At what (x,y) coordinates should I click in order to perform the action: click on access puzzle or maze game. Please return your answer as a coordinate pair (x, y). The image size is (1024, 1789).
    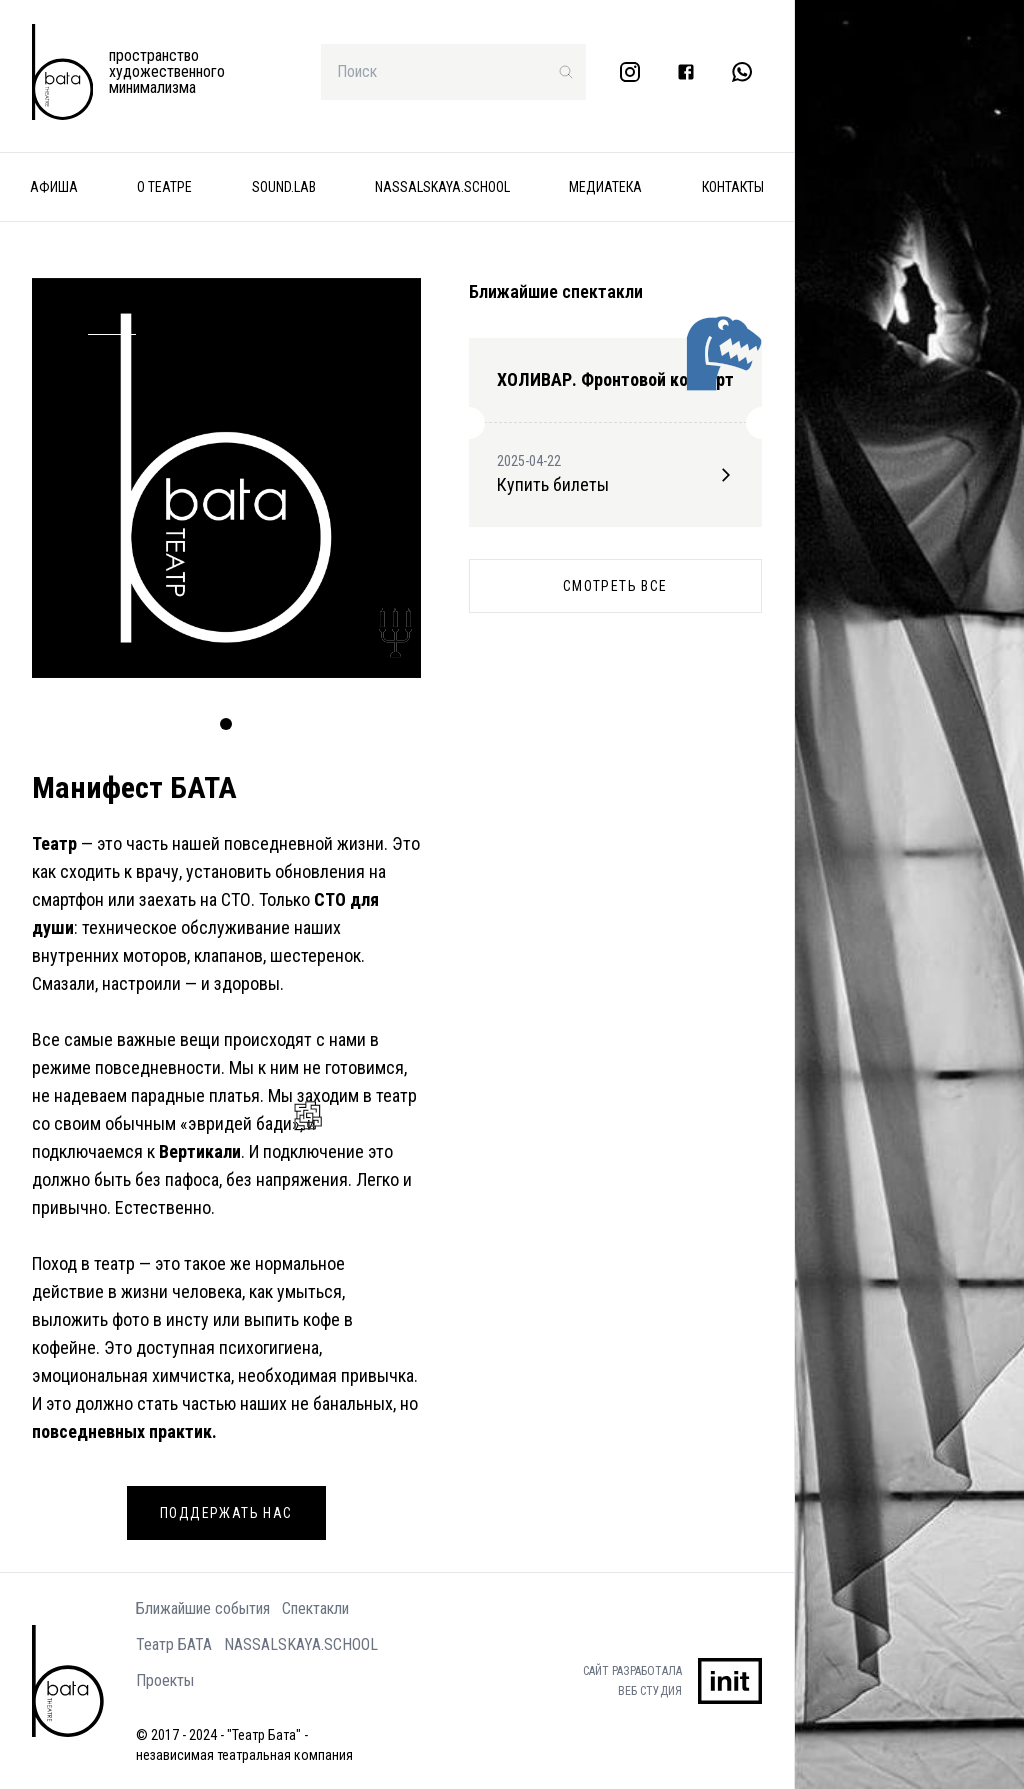
    Looking at the image, I should click on (308, 1116).